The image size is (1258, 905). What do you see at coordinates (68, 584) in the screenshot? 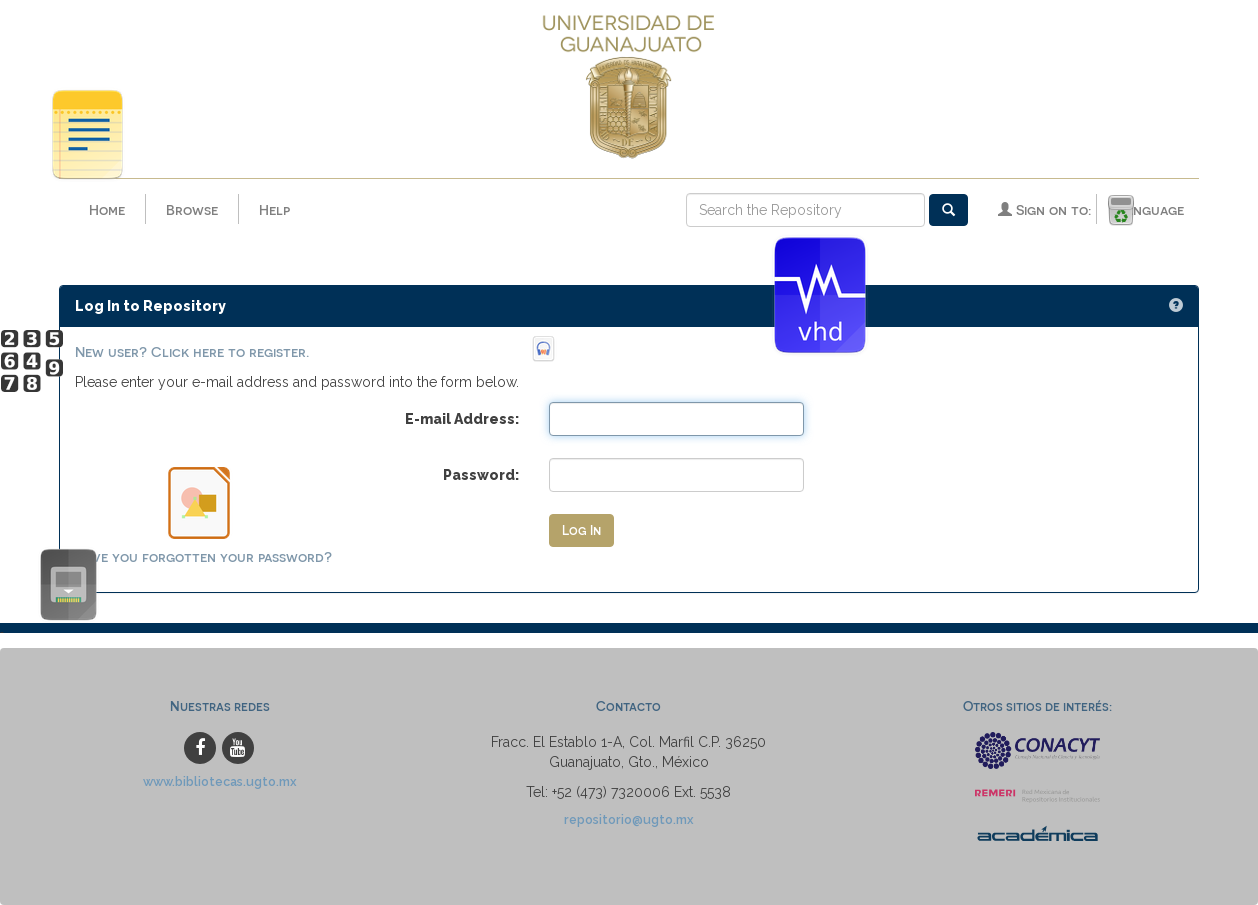
I see `nintendo ds game rom file` at bounding box center [68, 584].